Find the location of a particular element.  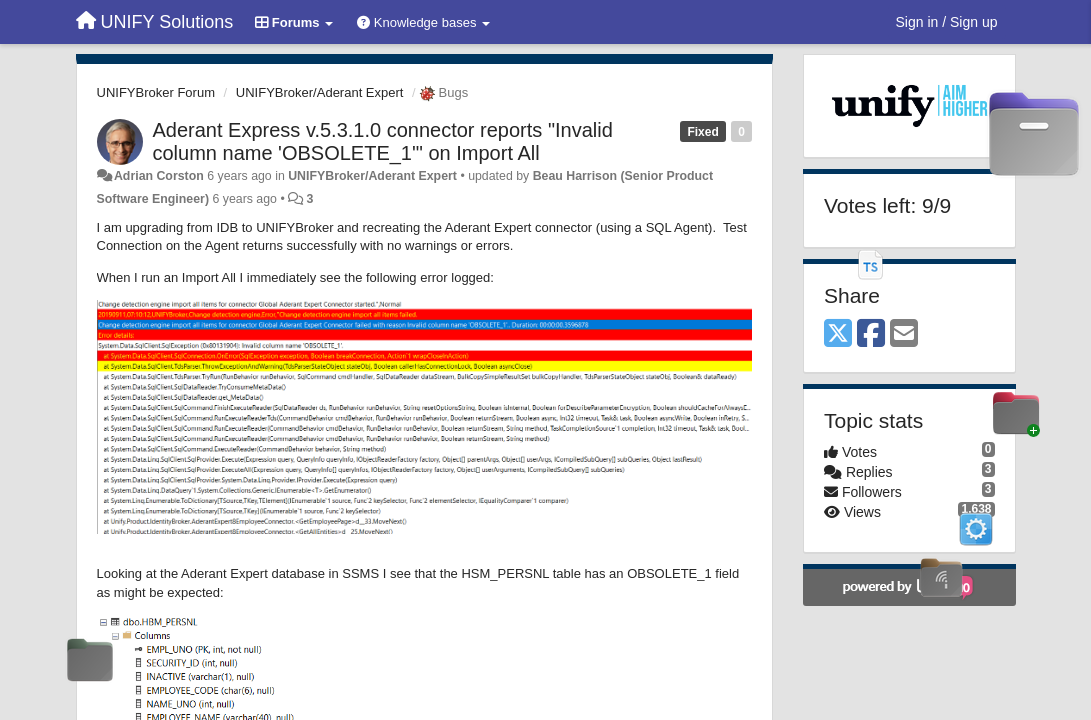

indicates a typescript source file is located at coordinates (870, 264).